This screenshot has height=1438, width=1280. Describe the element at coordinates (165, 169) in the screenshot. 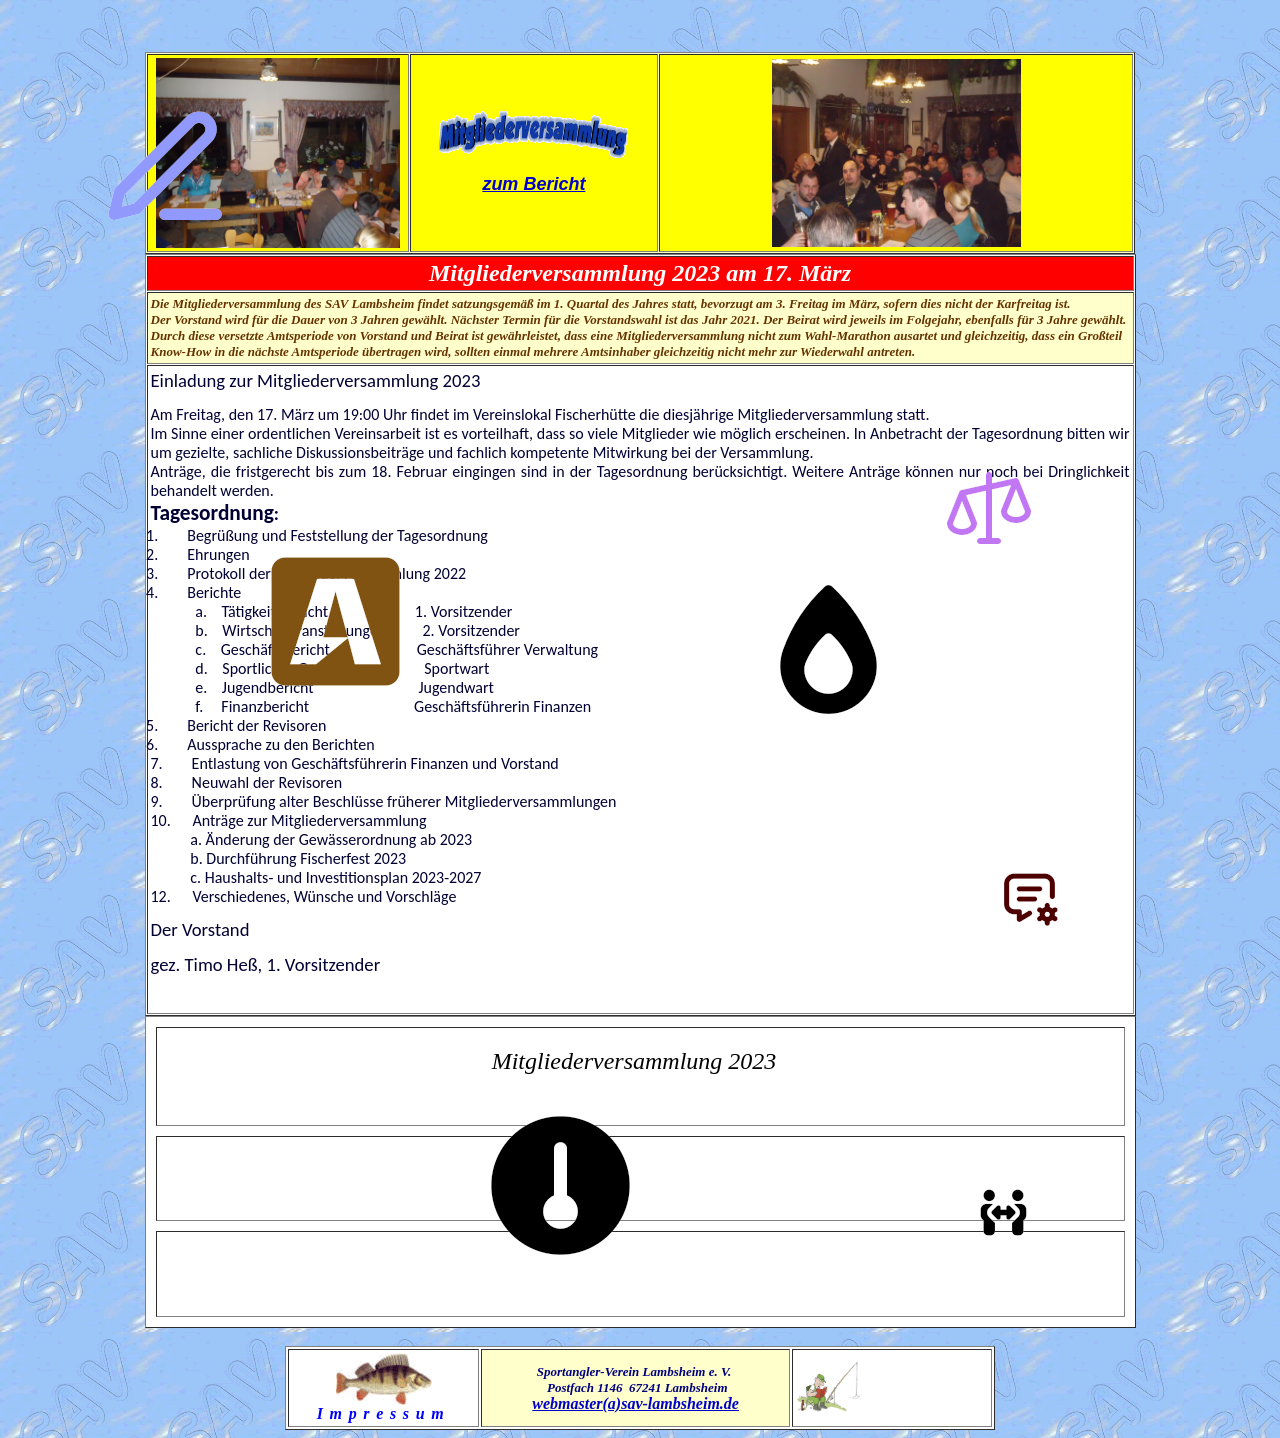

I see `edit text or content` at that location.